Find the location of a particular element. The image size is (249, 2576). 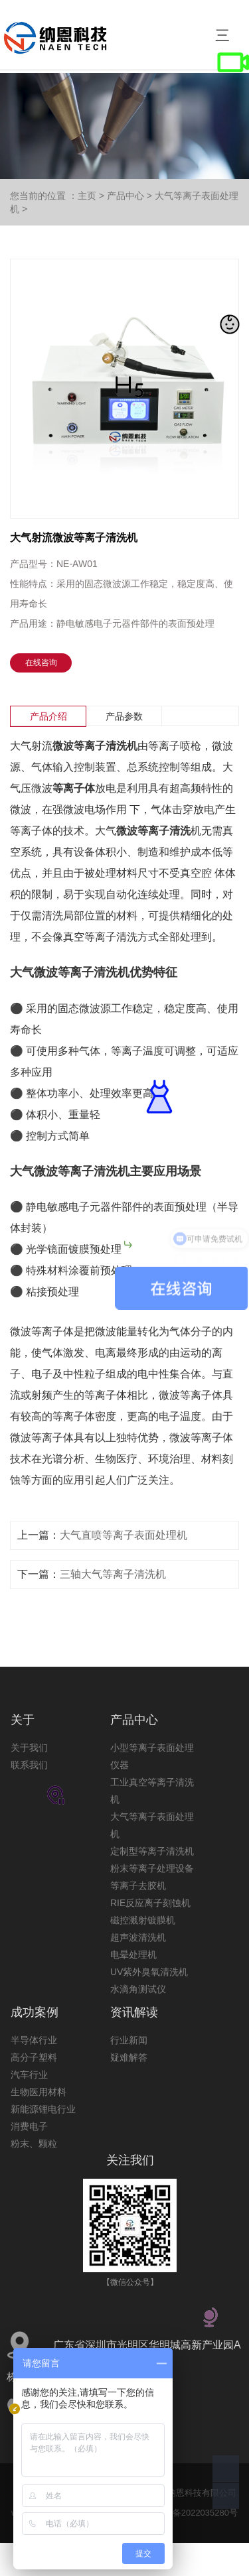

browse women's clothing or dresses is located at coordinates (159, 1098).